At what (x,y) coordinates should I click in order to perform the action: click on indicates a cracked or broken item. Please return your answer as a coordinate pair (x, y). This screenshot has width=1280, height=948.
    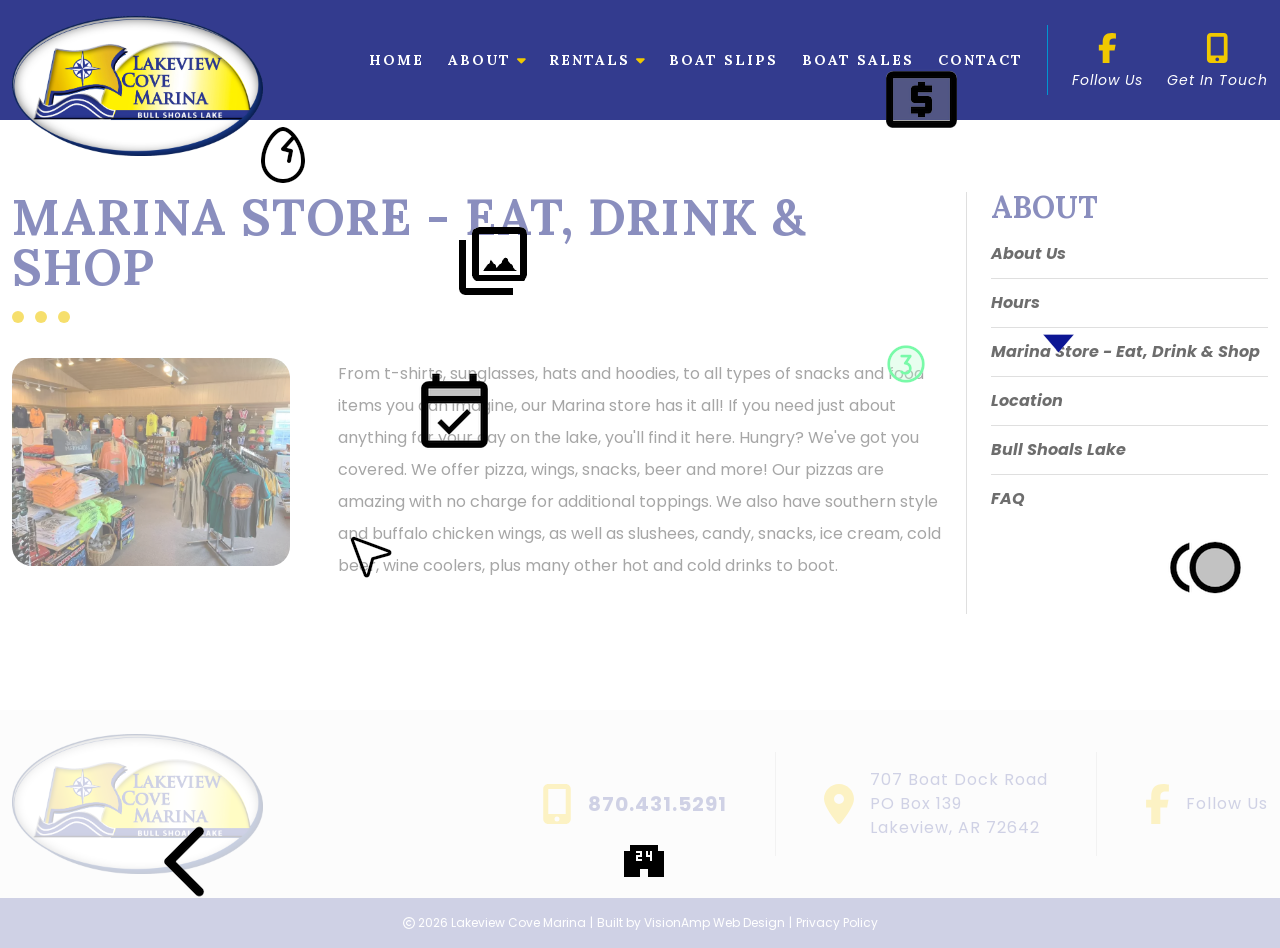
    Looking at the image, I should click on (283, 155).